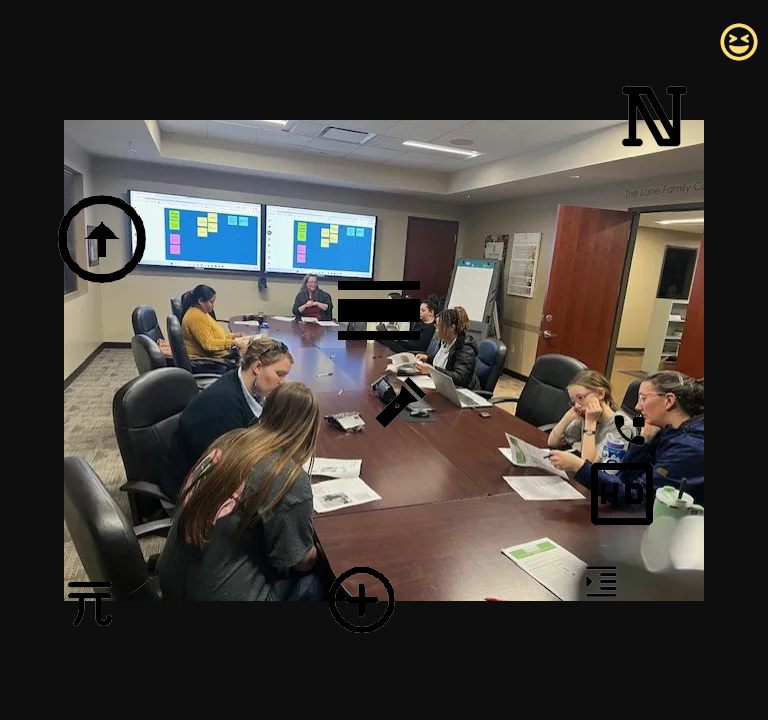 The image size is (768, 720). What do you see at coordinates (379, 308) in the screenshot?
I see `switch to day view in calendar` at bounding box center [379, 308].